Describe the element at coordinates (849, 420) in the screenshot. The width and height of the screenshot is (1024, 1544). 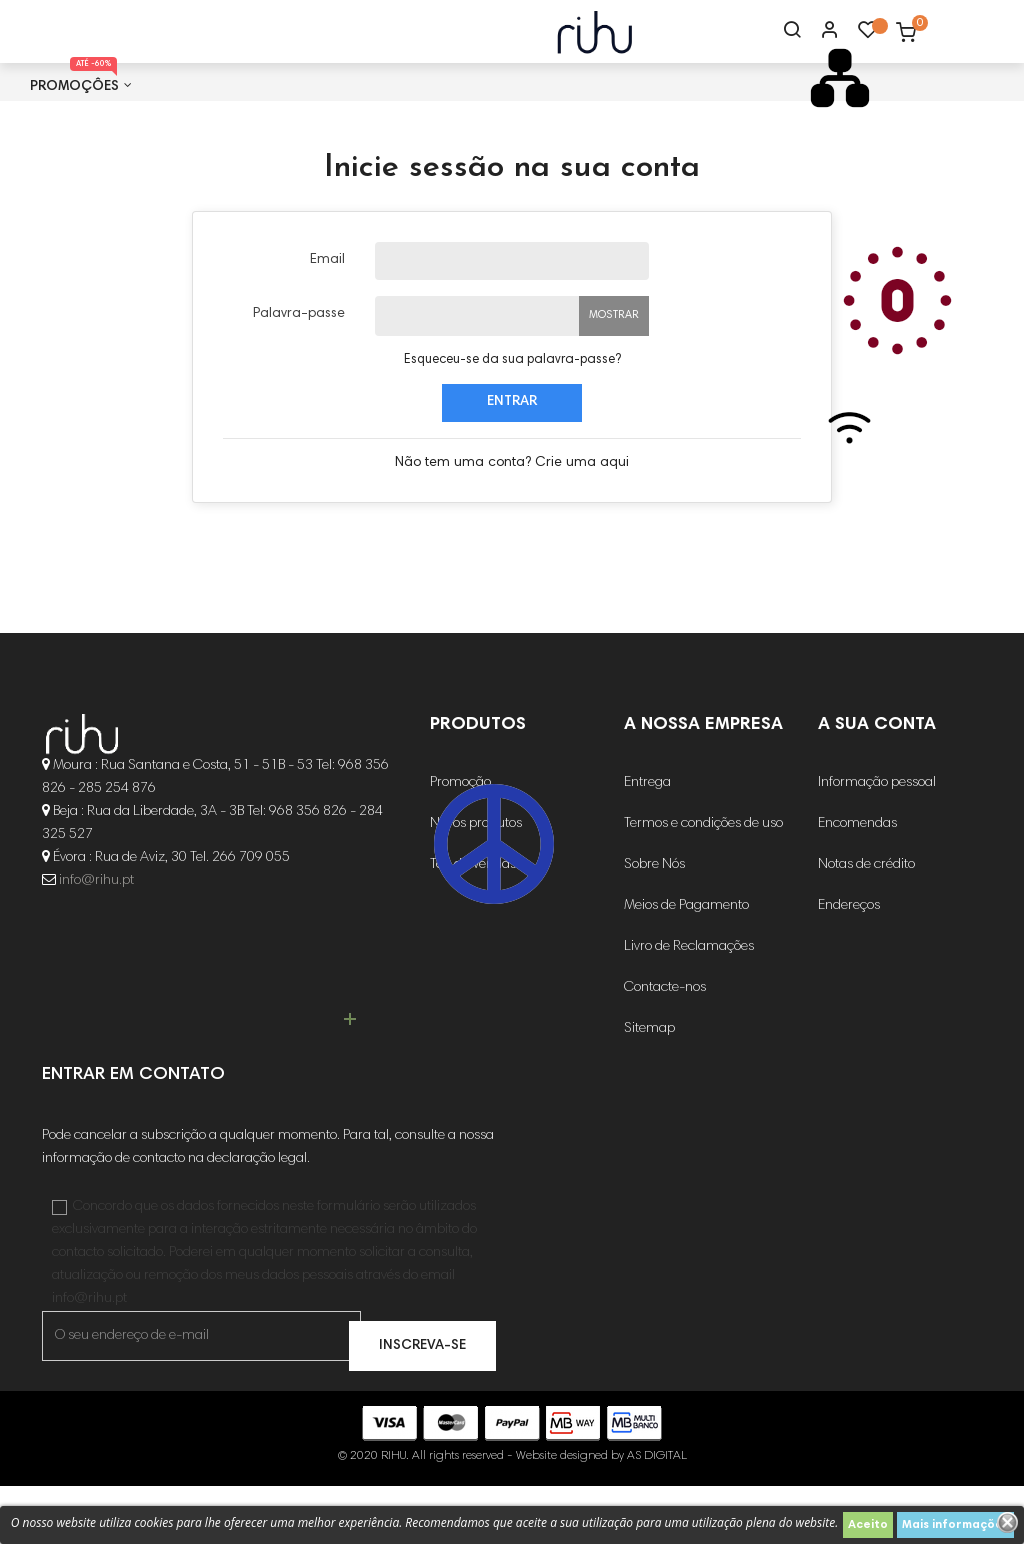
I see `indicates moderate wifi signal strength` at that location.